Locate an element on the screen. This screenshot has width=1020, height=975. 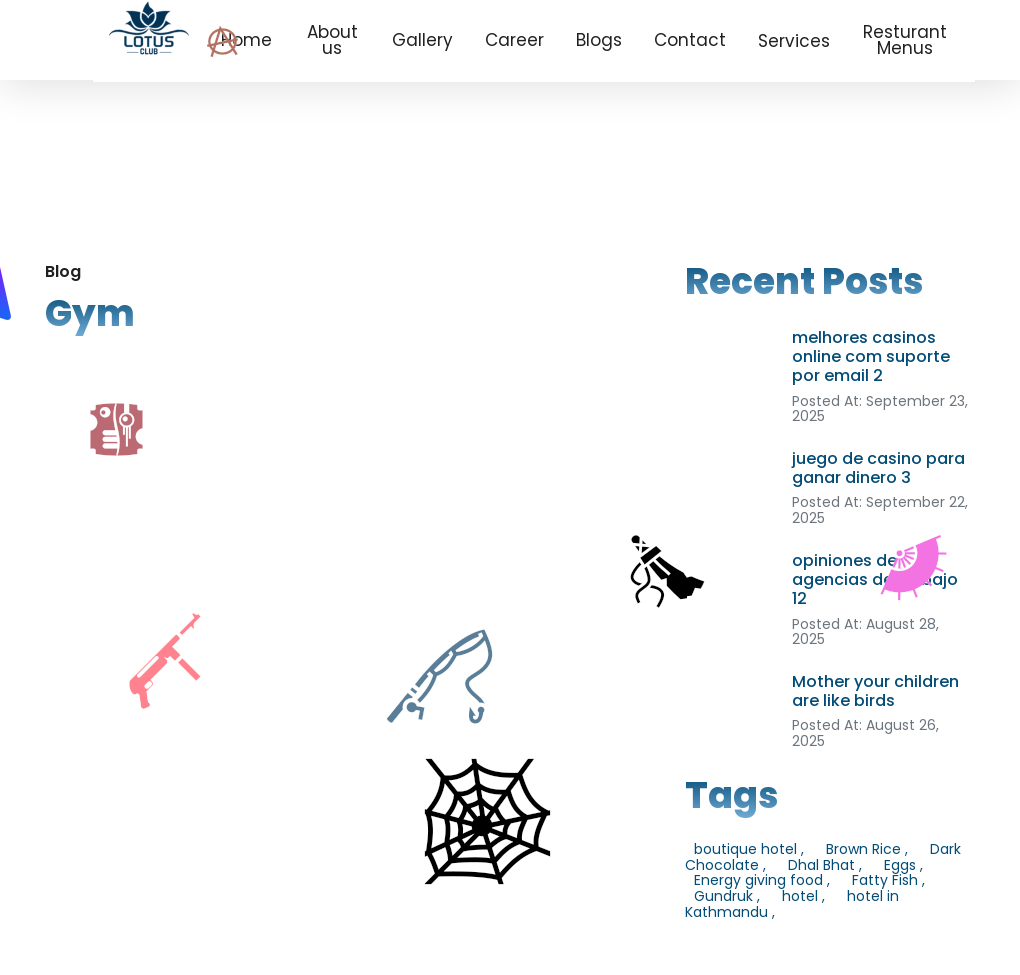
indicates a broken or degraded weapon in inventory is located at coordinates (667, 571).